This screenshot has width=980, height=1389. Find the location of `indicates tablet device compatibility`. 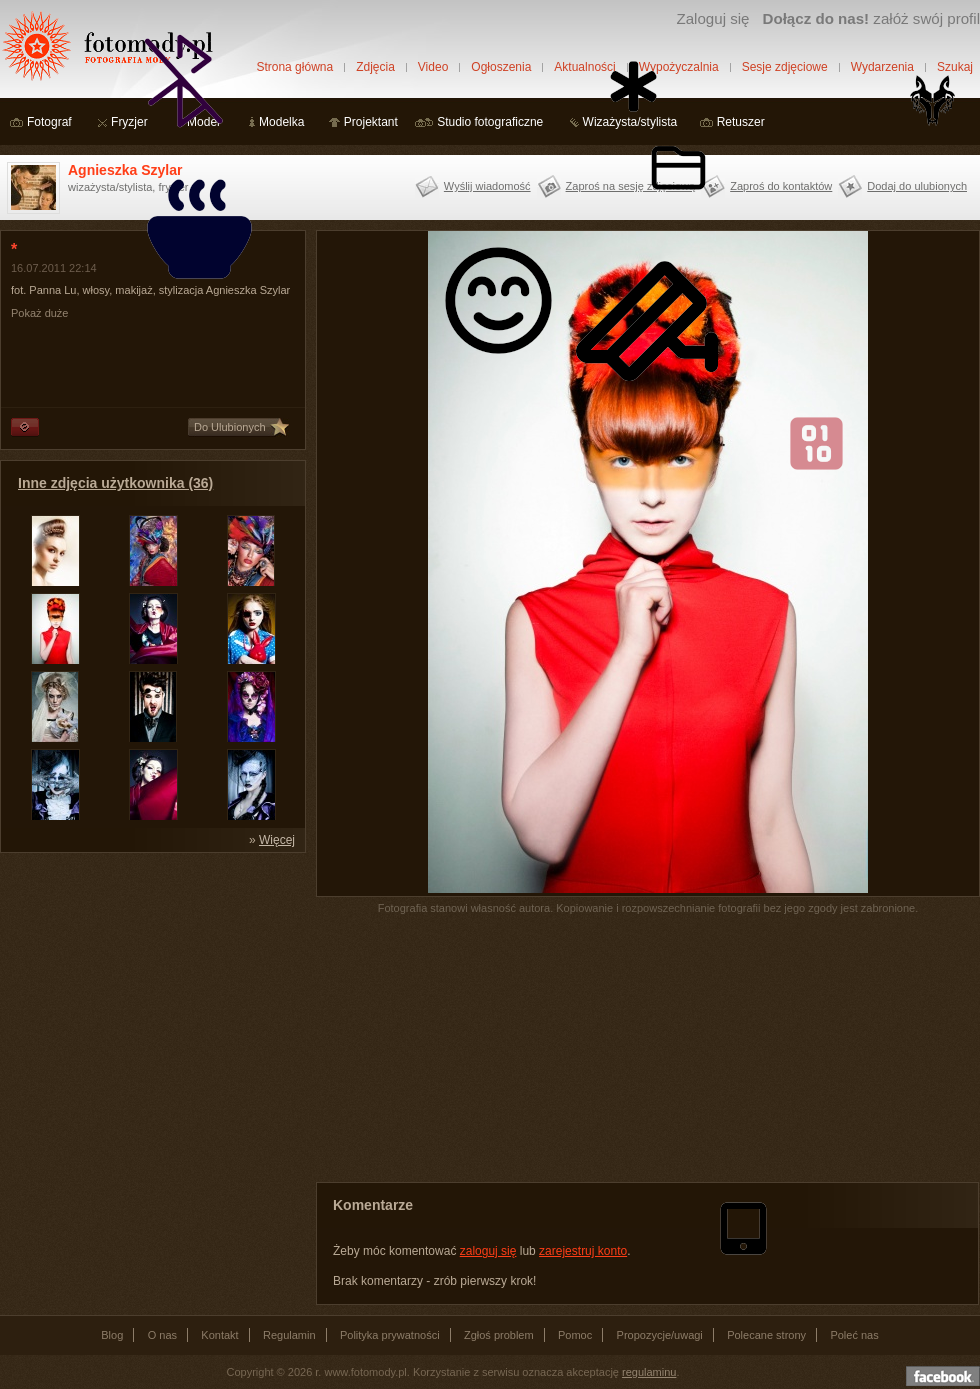

indicates tablet device compatibility is located at coordinates (743, 1228).